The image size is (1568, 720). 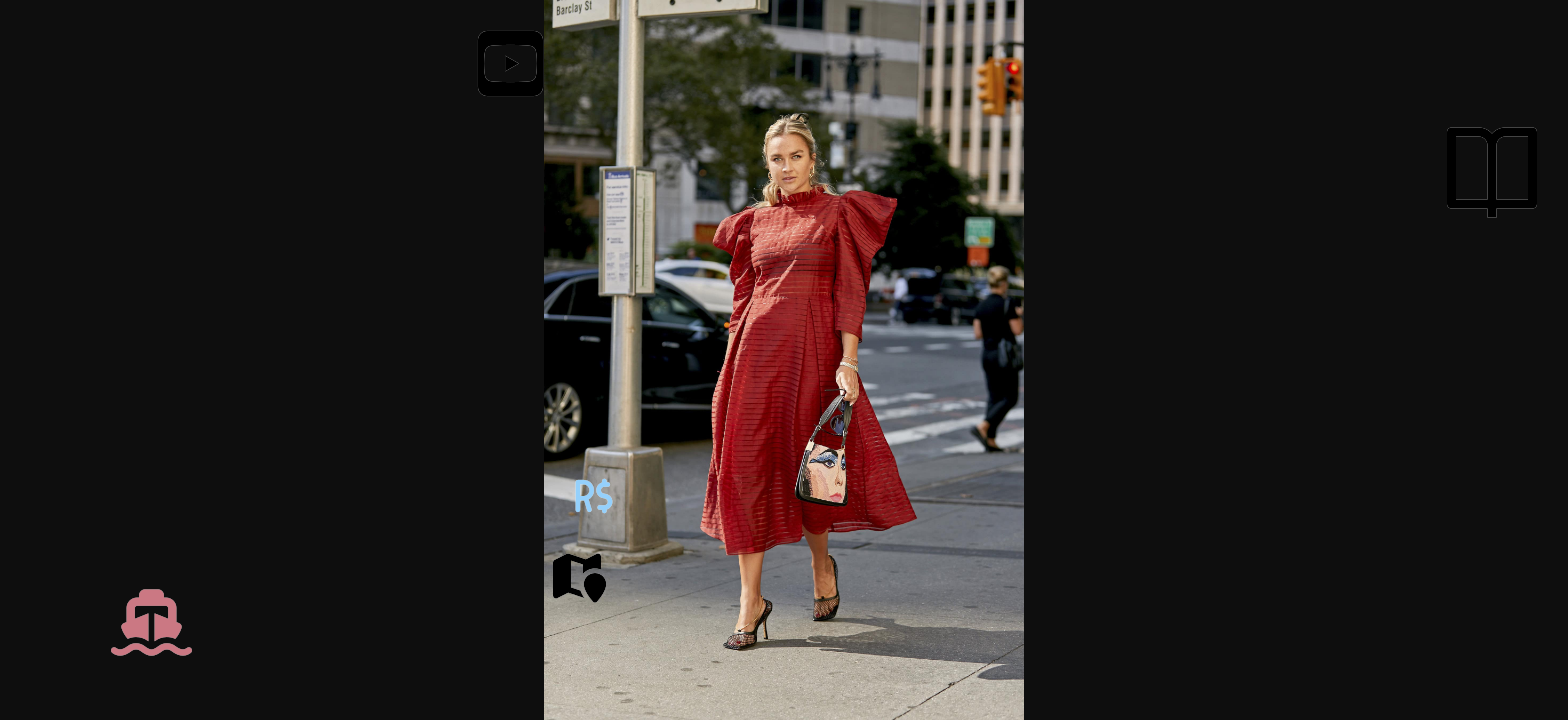 I want to click on open YouTube app, so click(x=510, y=63).